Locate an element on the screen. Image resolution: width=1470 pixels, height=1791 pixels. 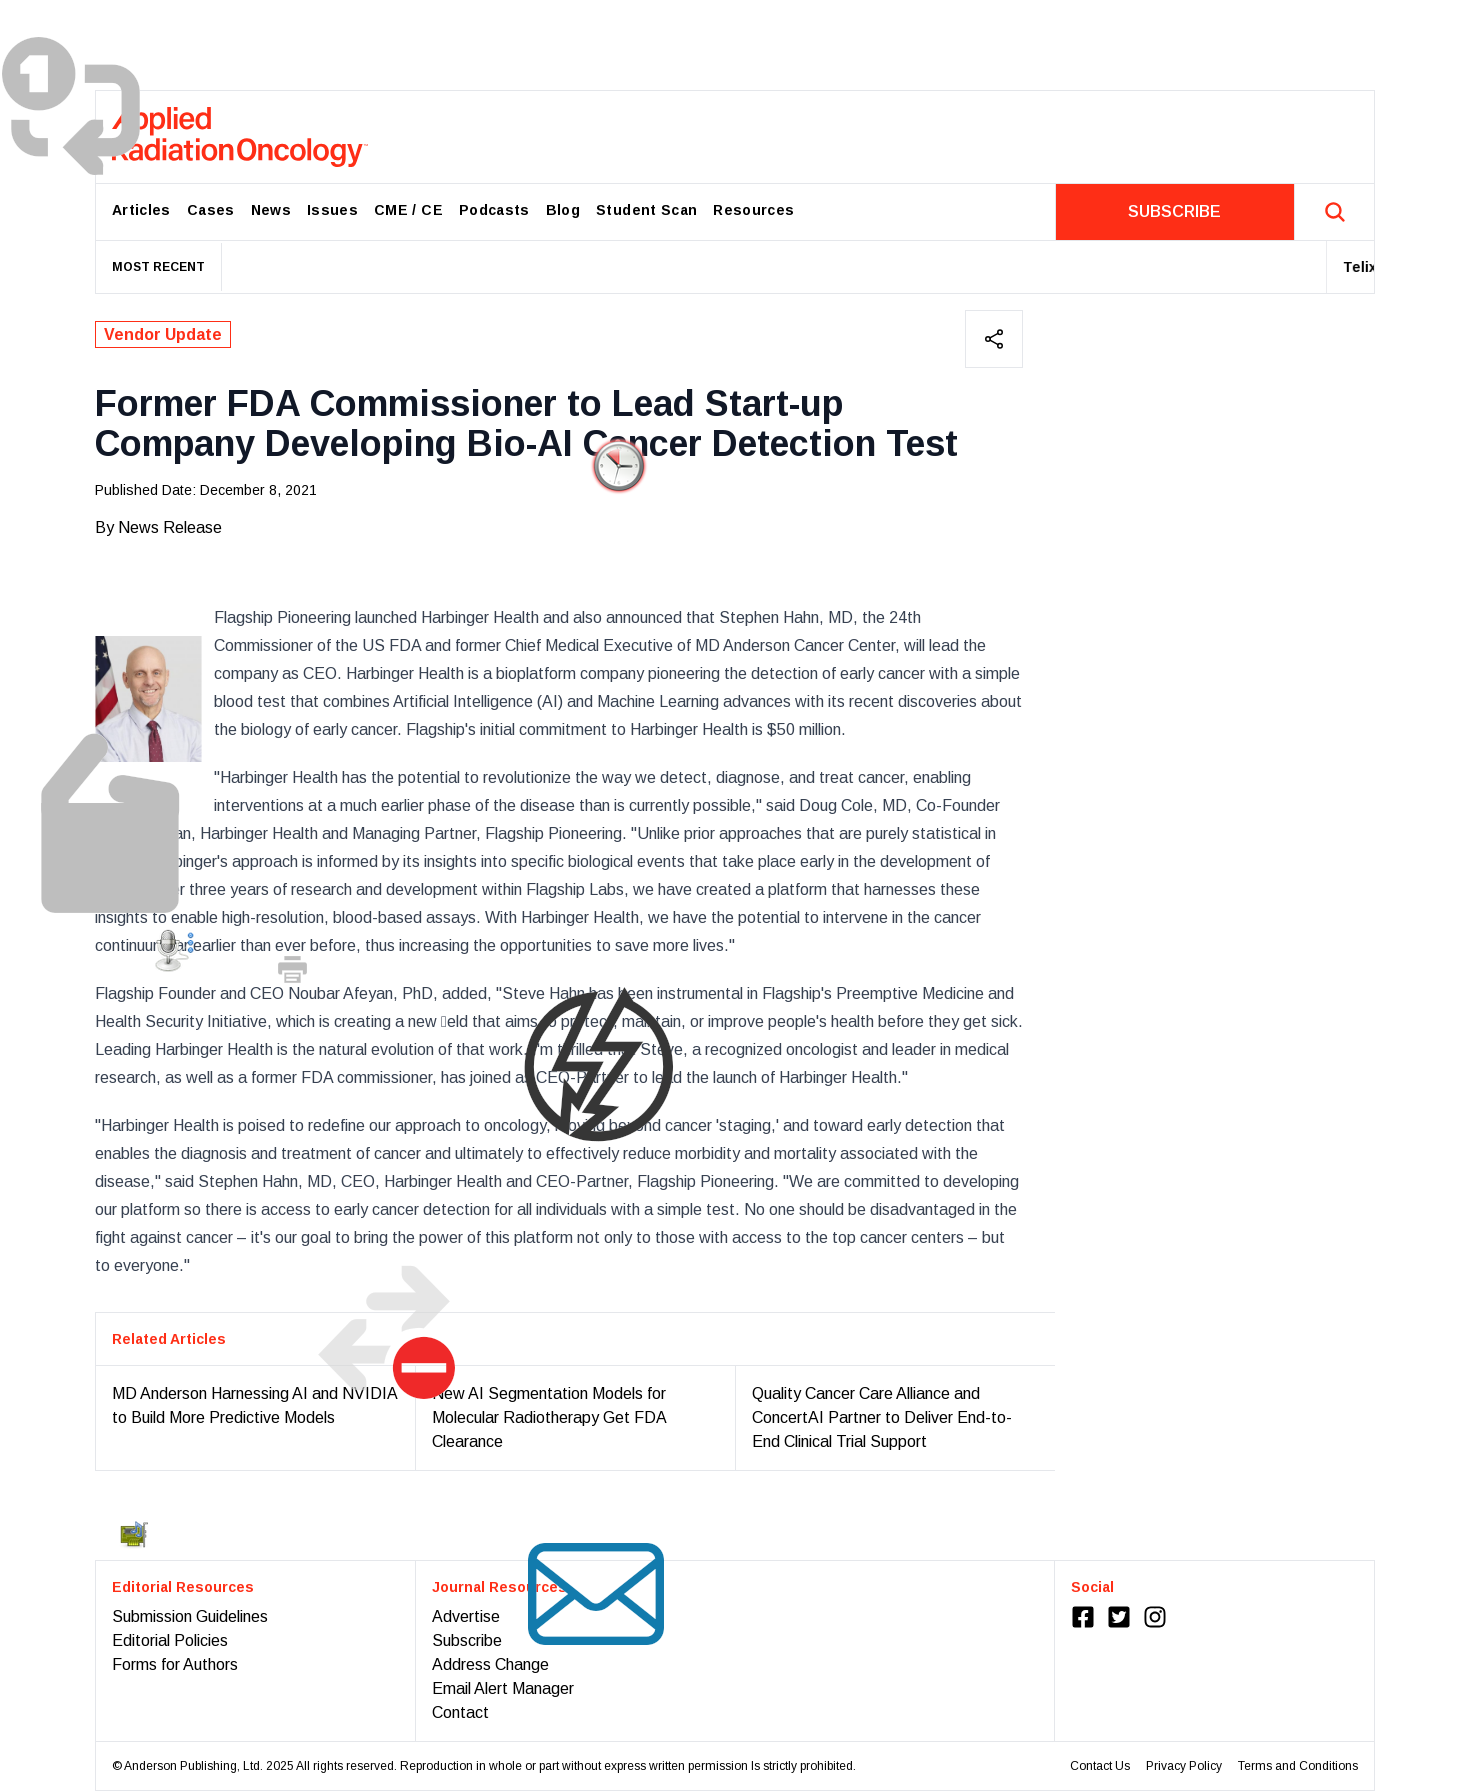
audio or sound card hardware device is located at coordinates (133, 1534).